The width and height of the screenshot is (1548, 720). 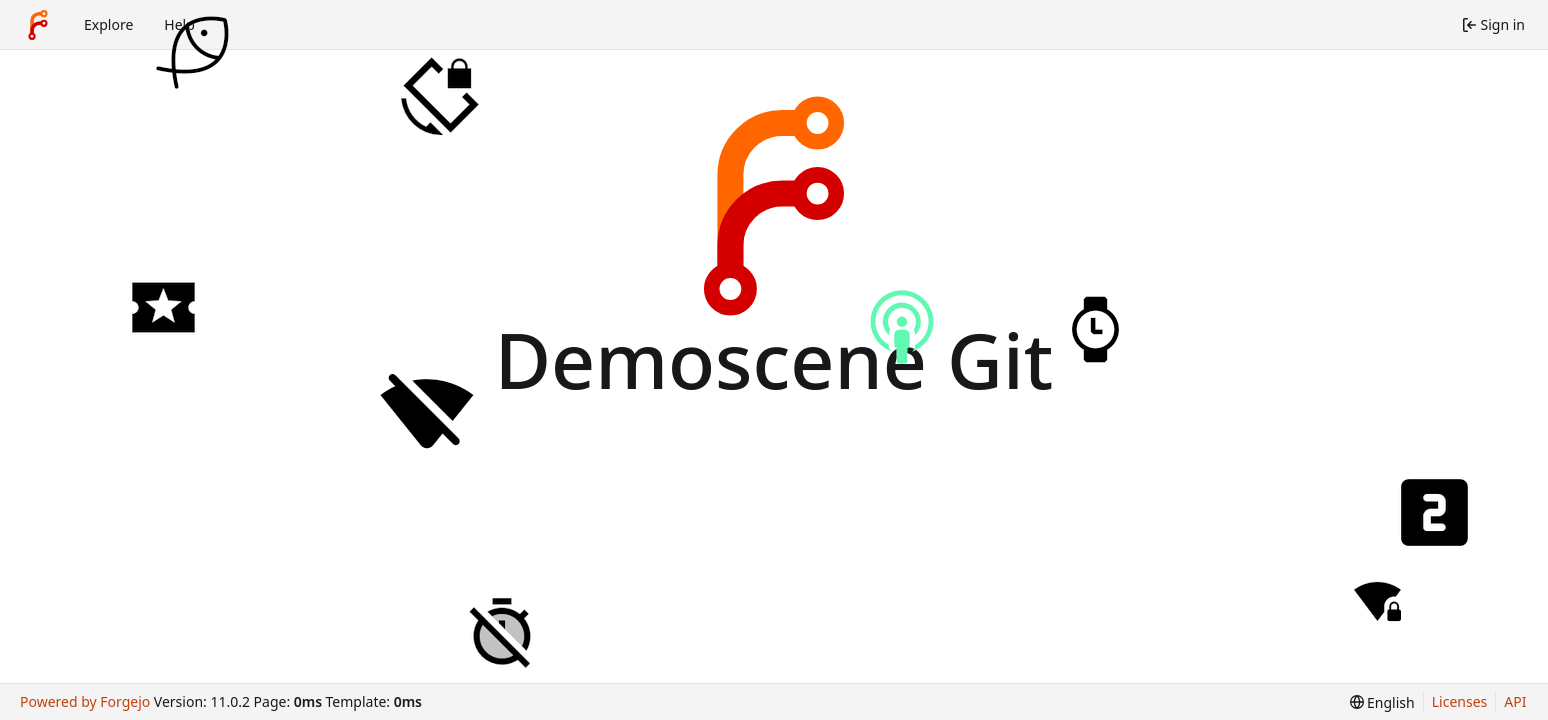 I want to click on indicates wifi is disconnected or unavailable, so click(x=427, y=415).